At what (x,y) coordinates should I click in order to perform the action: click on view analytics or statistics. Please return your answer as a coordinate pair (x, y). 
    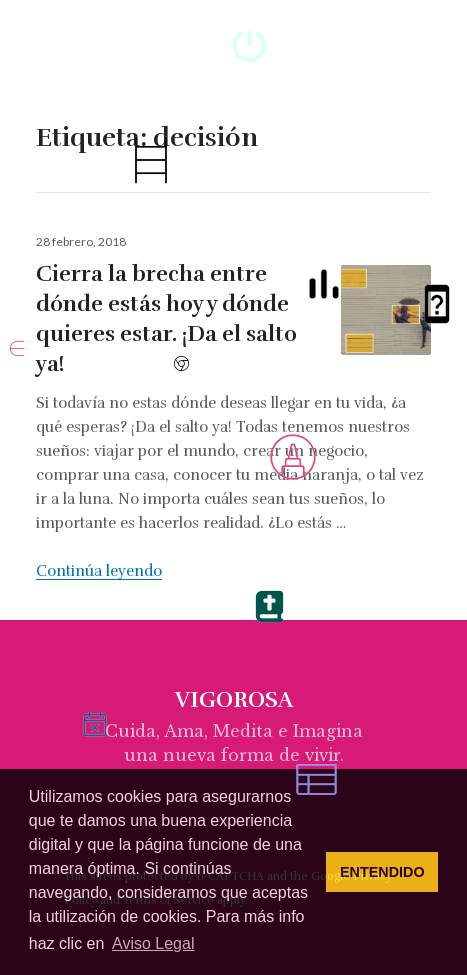
    Looking at the image, I should click on (324, 284).